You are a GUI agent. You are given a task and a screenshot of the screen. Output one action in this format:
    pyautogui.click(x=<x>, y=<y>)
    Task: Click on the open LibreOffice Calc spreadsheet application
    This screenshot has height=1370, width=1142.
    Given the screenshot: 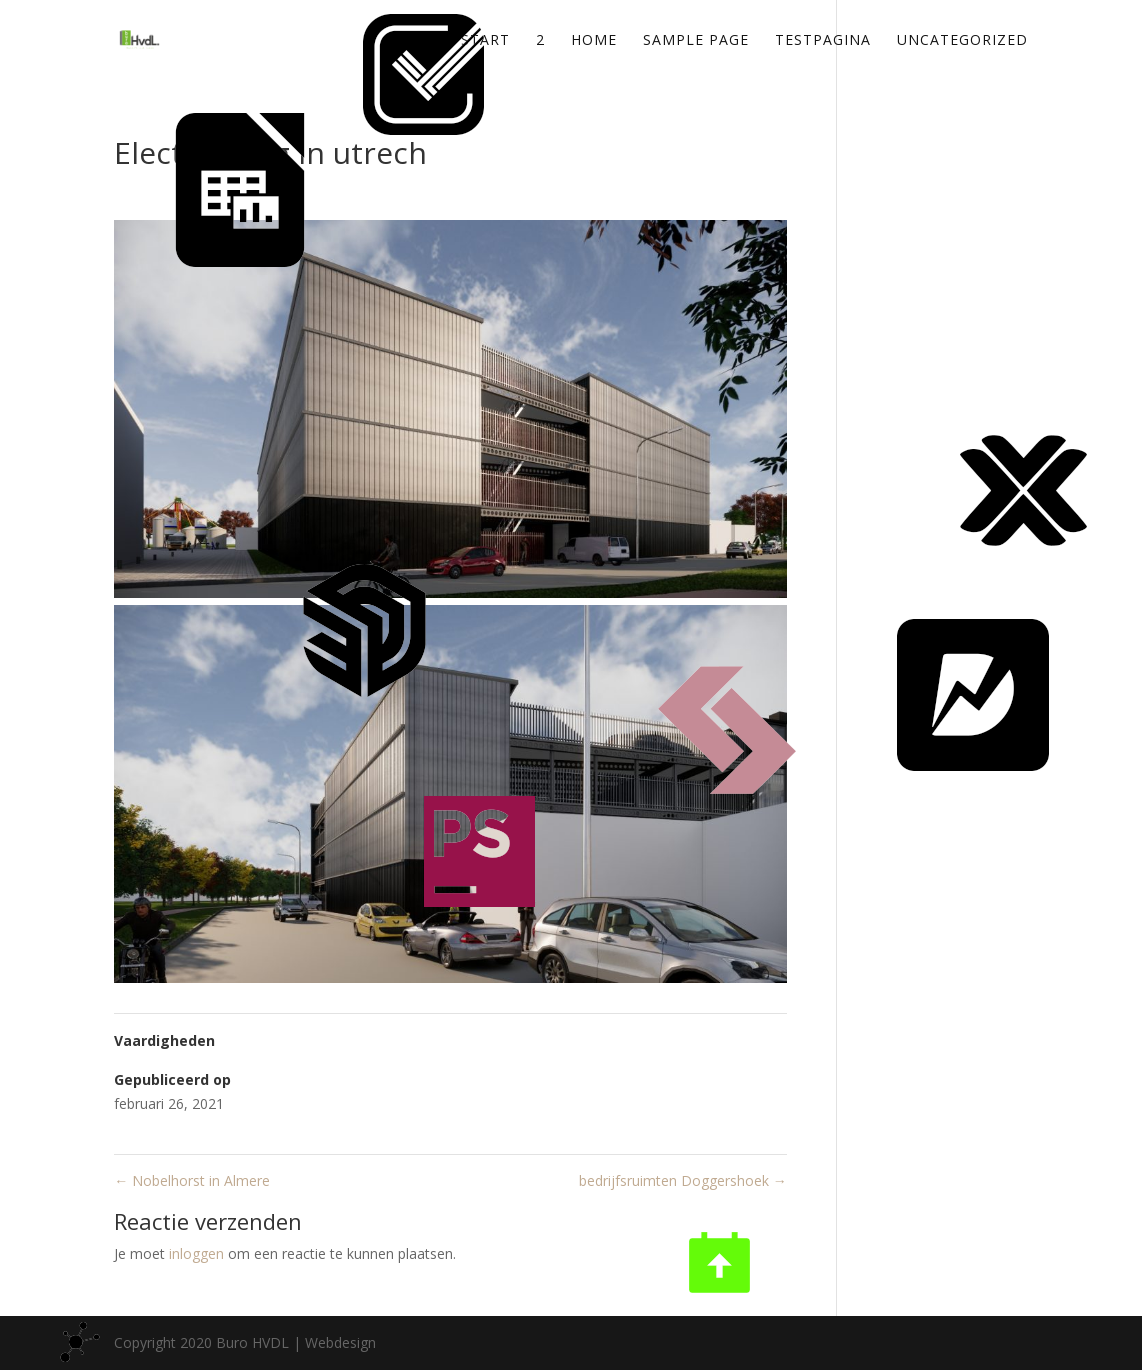 What is the action you would take?
    pyautogui.click(x=240, y=190)
    